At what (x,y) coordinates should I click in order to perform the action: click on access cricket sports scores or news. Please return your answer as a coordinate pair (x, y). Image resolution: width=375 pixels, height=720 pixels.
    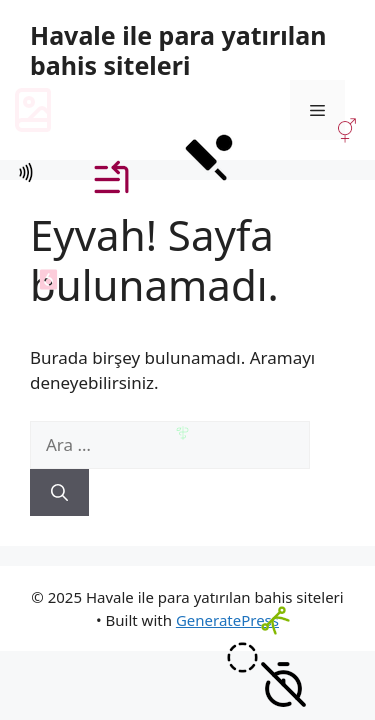
    Looking at the image, I should click on (209, 158).